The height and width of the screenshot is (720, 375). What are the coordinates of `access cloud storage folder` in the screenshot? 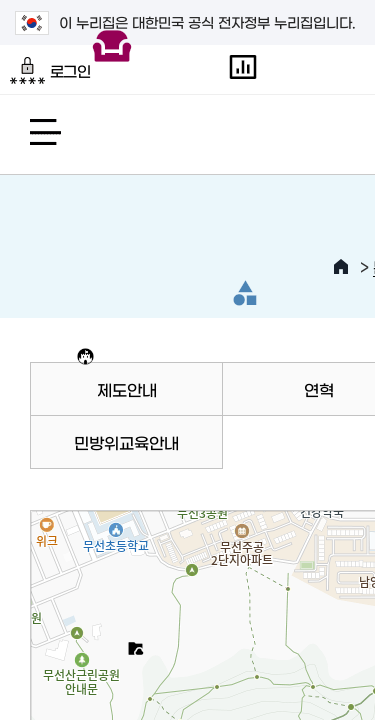 It's located at (135, 648).